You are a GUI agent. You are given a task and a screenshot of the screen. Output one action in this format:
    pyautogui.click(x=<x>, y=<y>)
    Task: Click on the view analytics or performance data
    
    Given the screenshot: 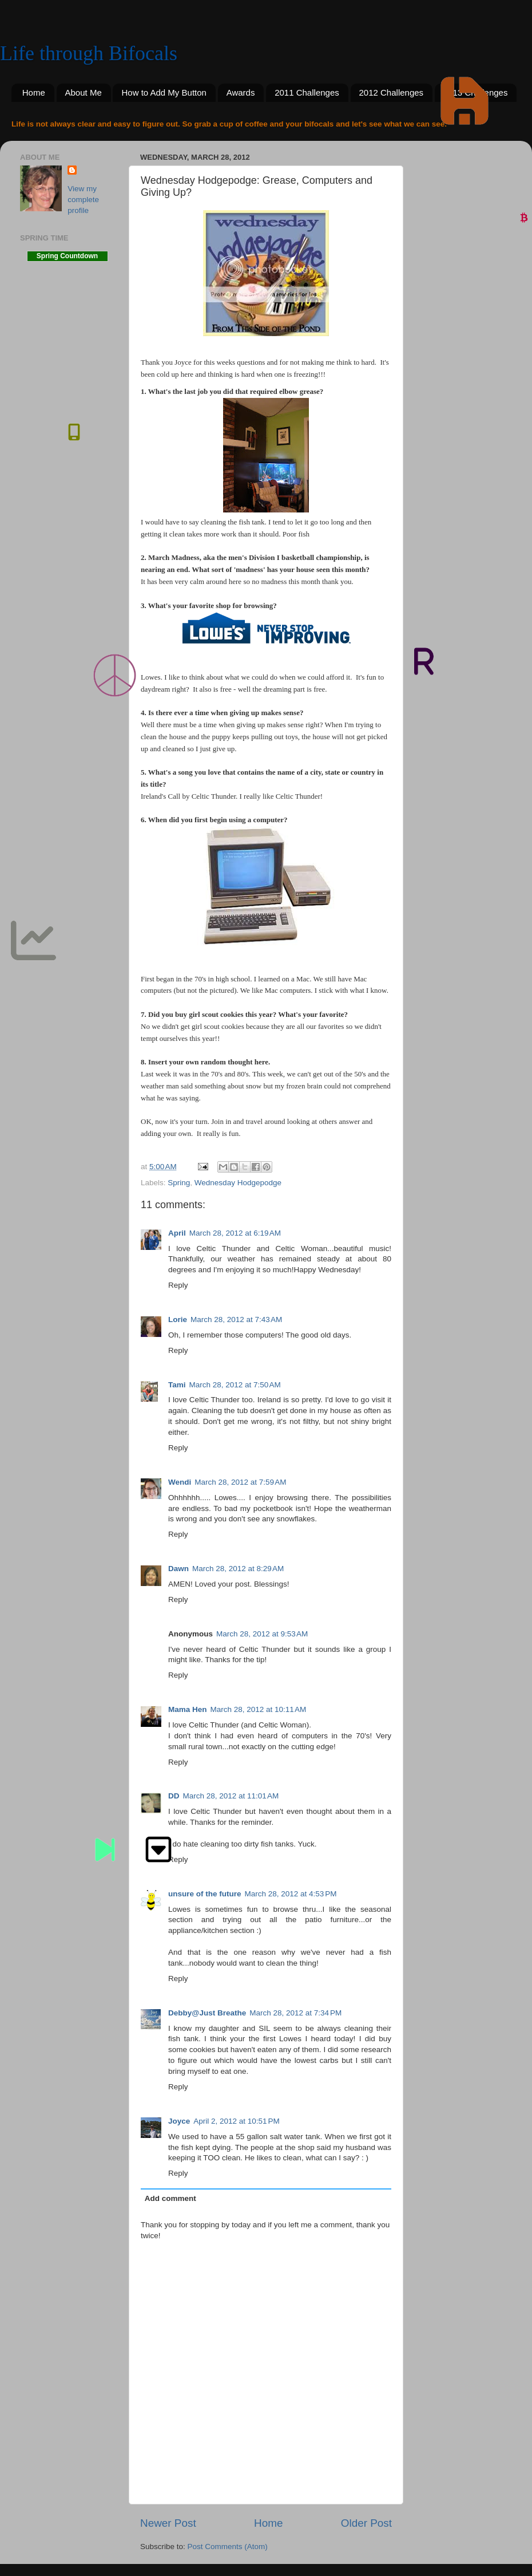 What is the action you would take?
    pyautogui.click(x=33, y=940)
    